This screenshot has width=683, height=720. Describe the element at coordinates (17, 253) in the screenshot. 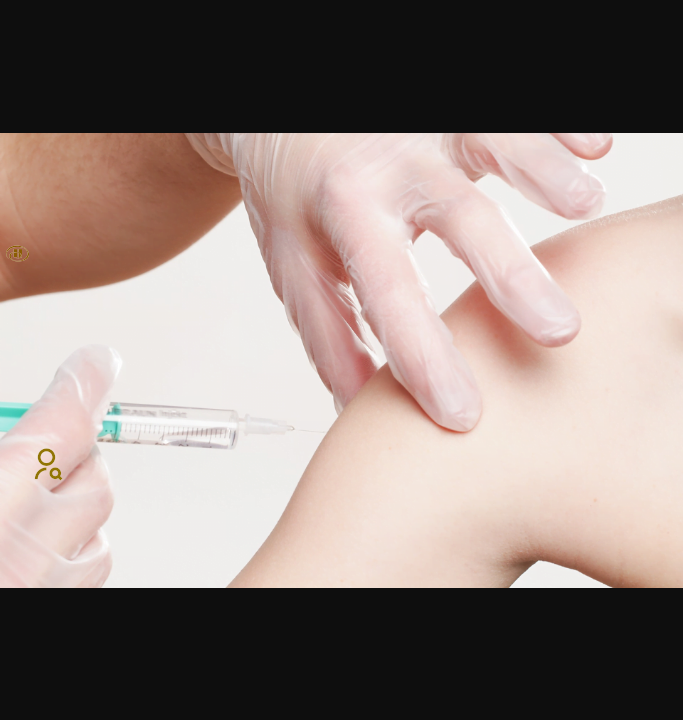

I see `hilton hotels and resorts logo` at that location.